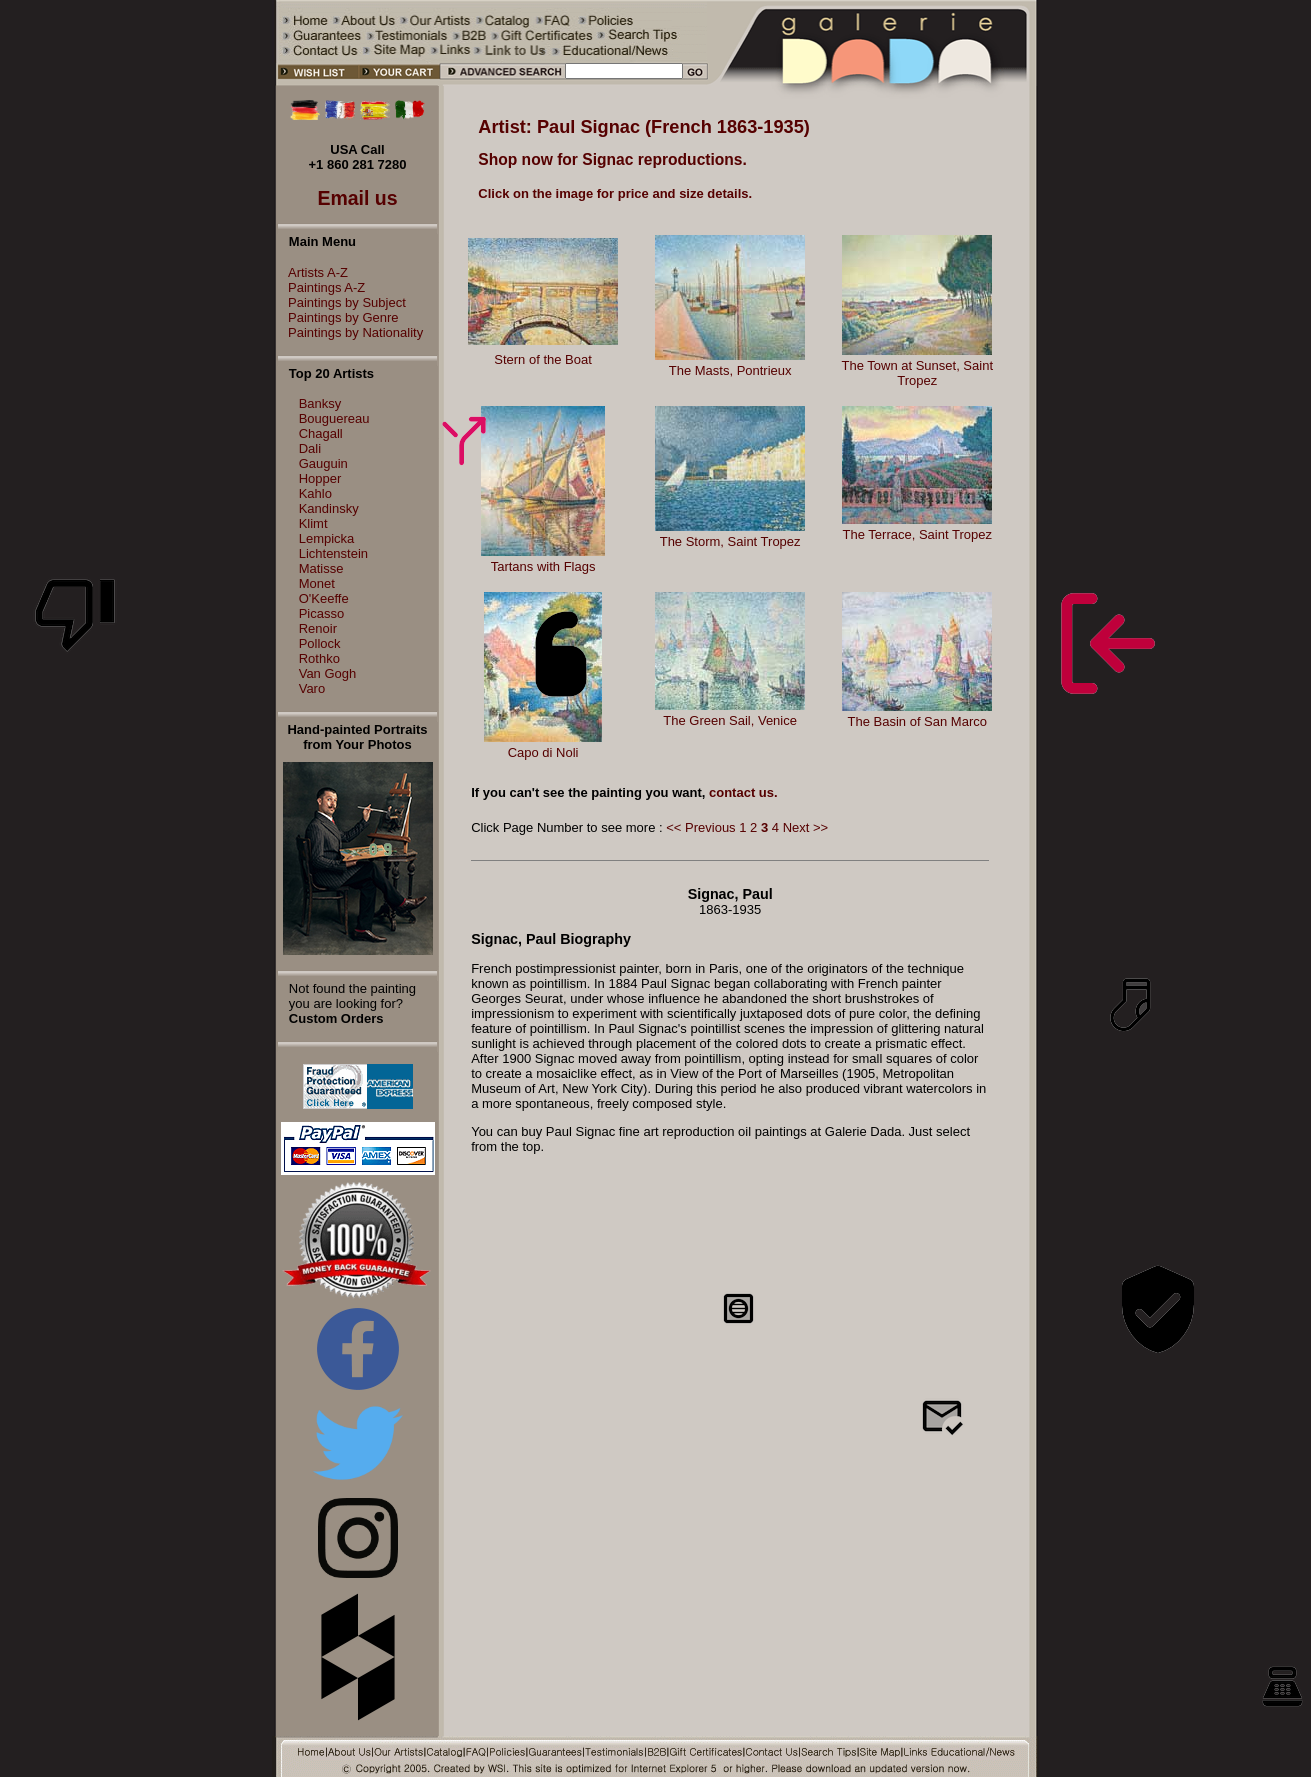  Describe the element at coordinates (1282, 1686) in the screenshot. I see `access point of sale or checkout system` at that location.